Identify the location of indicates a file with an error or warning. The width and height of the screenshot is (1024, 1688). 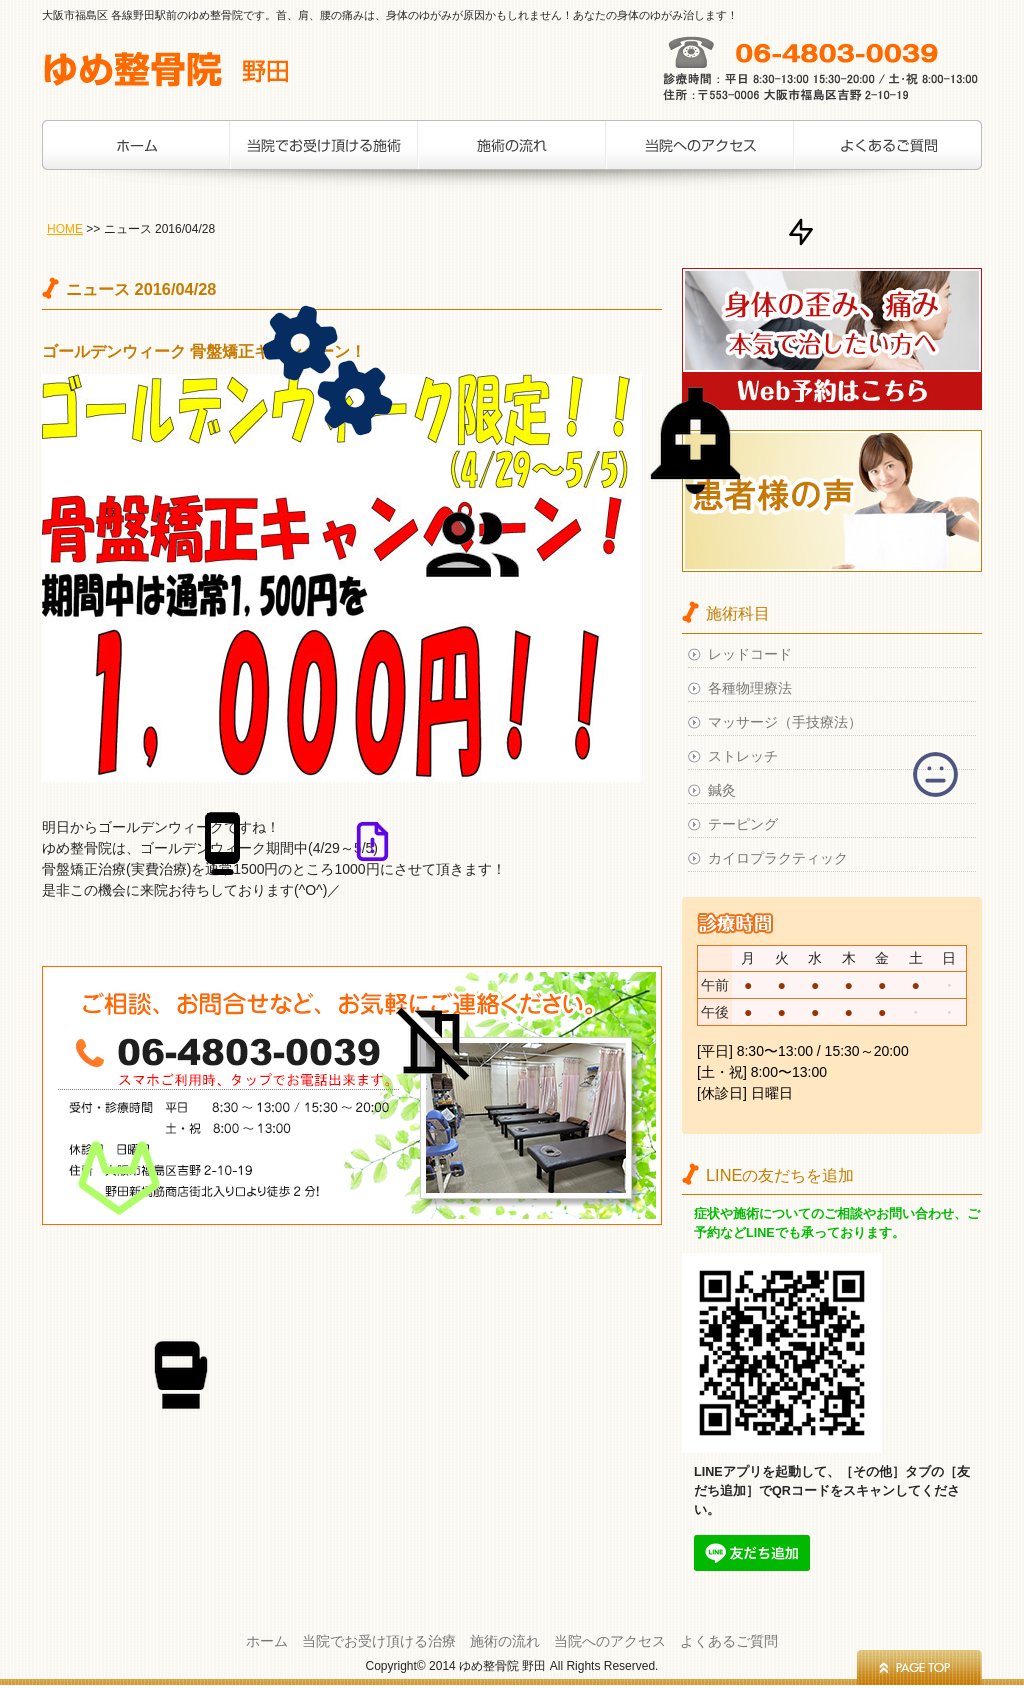
(372, 841).